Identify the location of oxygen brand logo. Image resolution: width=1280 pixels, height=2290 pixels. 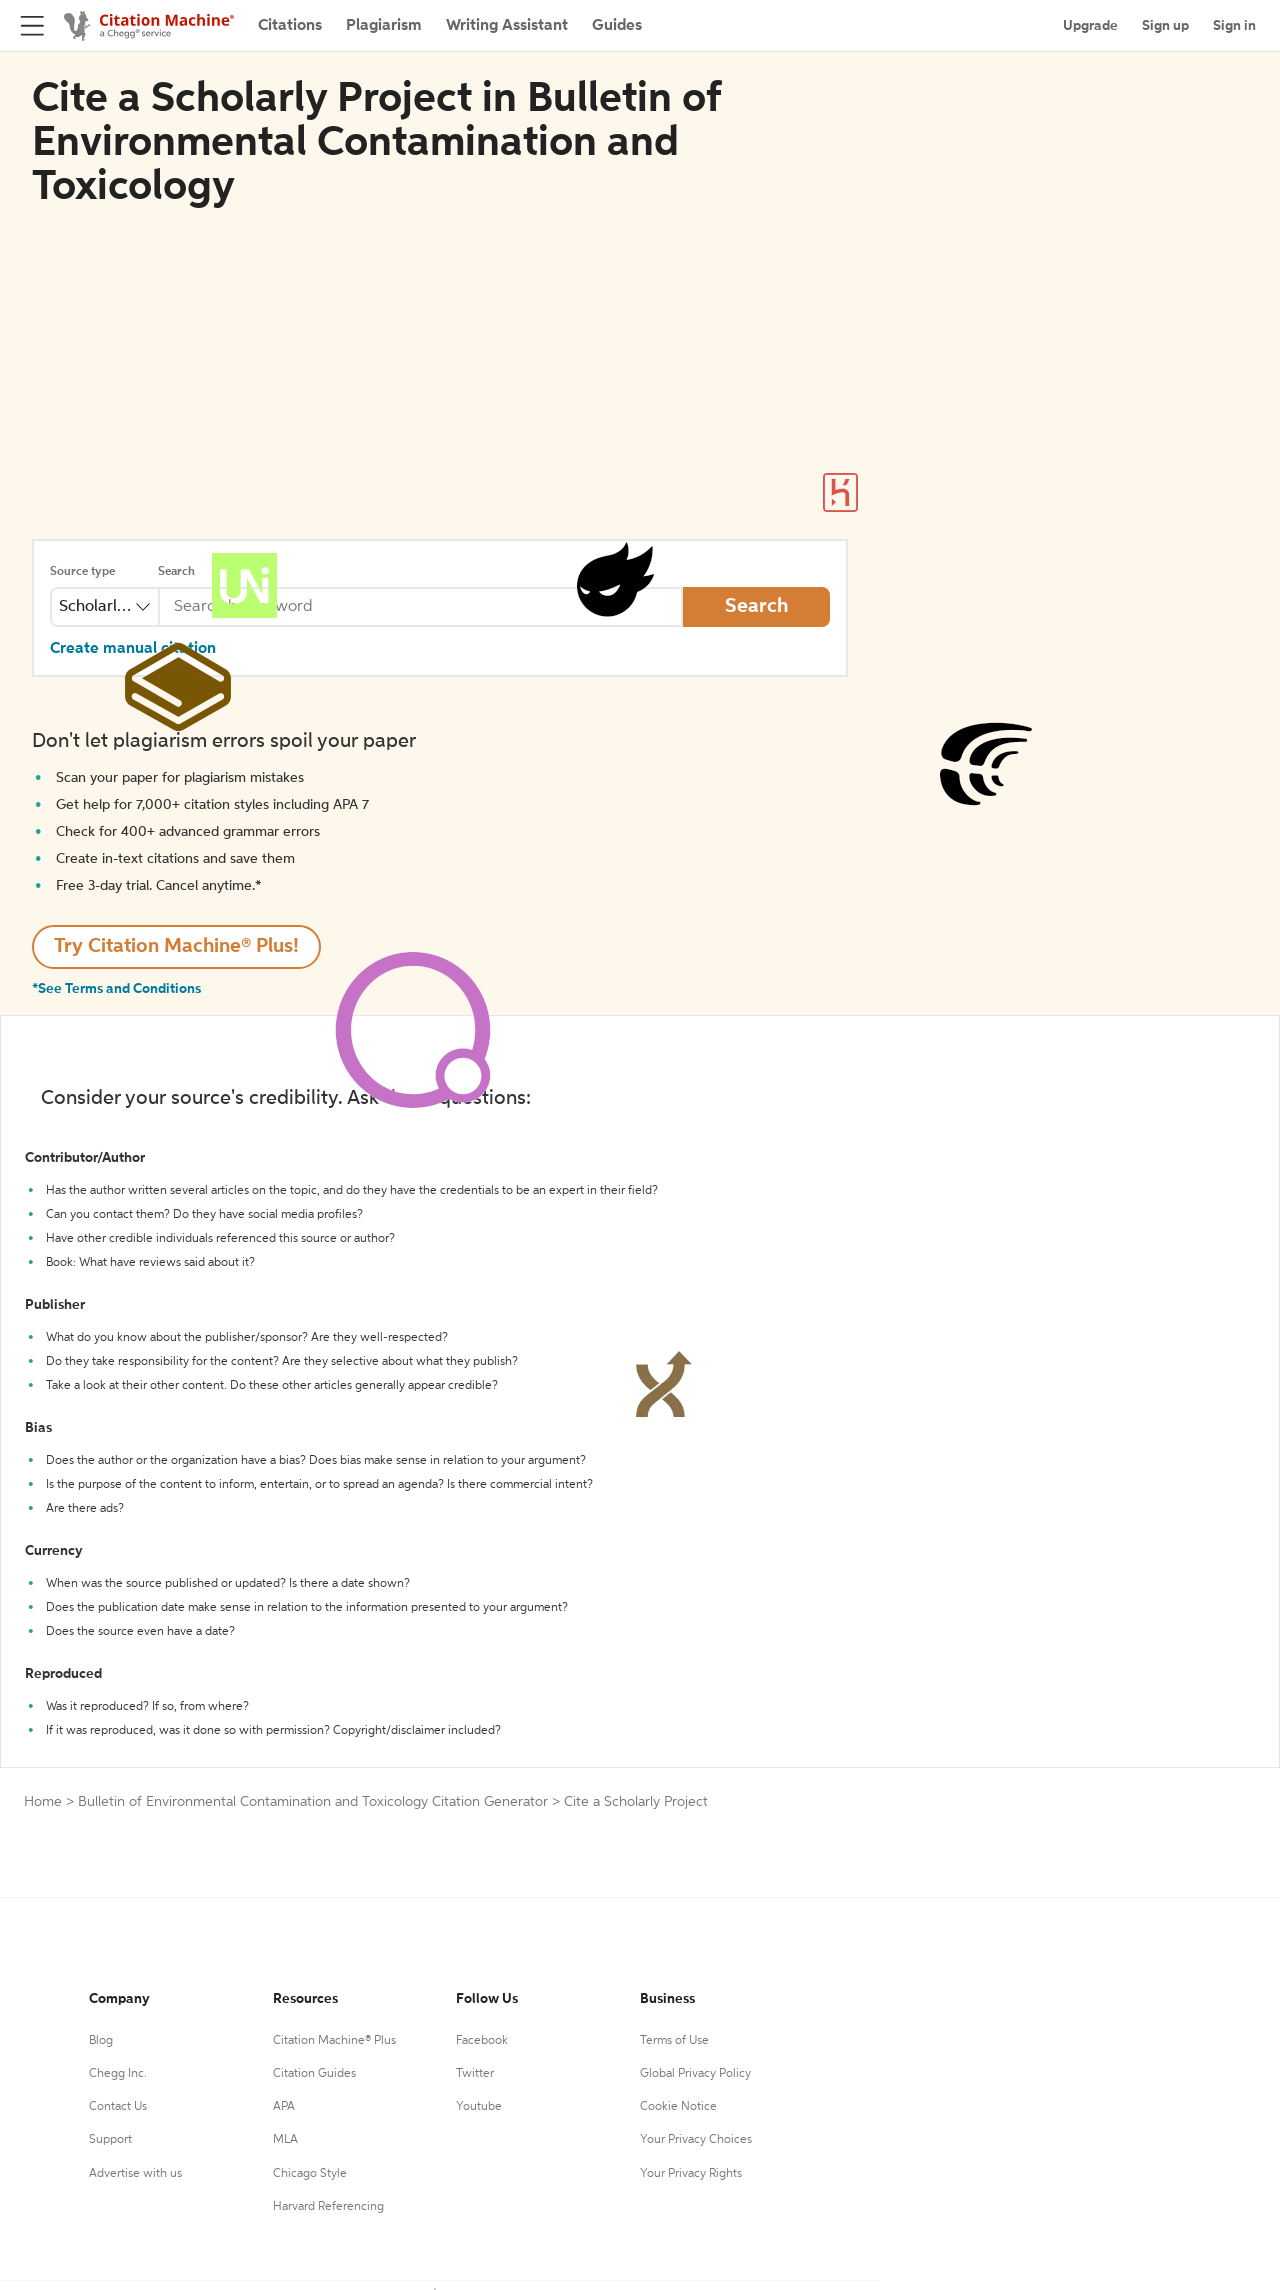
(413, 1030).